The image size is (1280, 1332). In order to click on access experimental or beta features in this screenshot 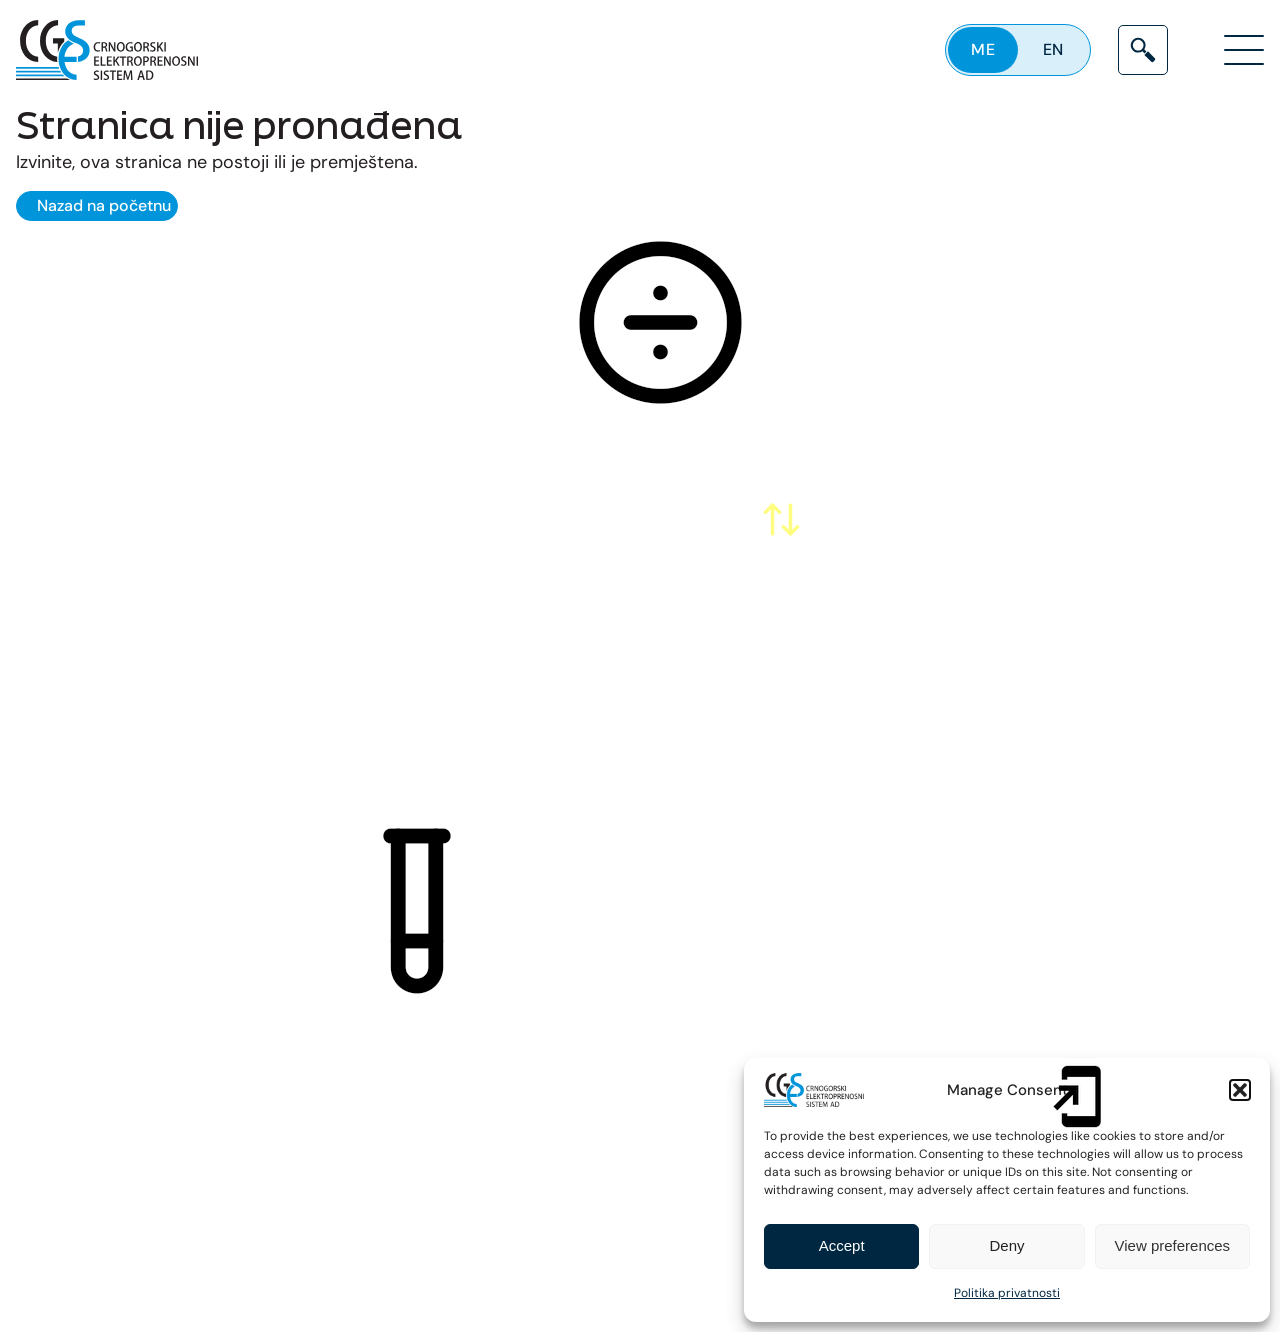, I will do `click(417, 911)`.